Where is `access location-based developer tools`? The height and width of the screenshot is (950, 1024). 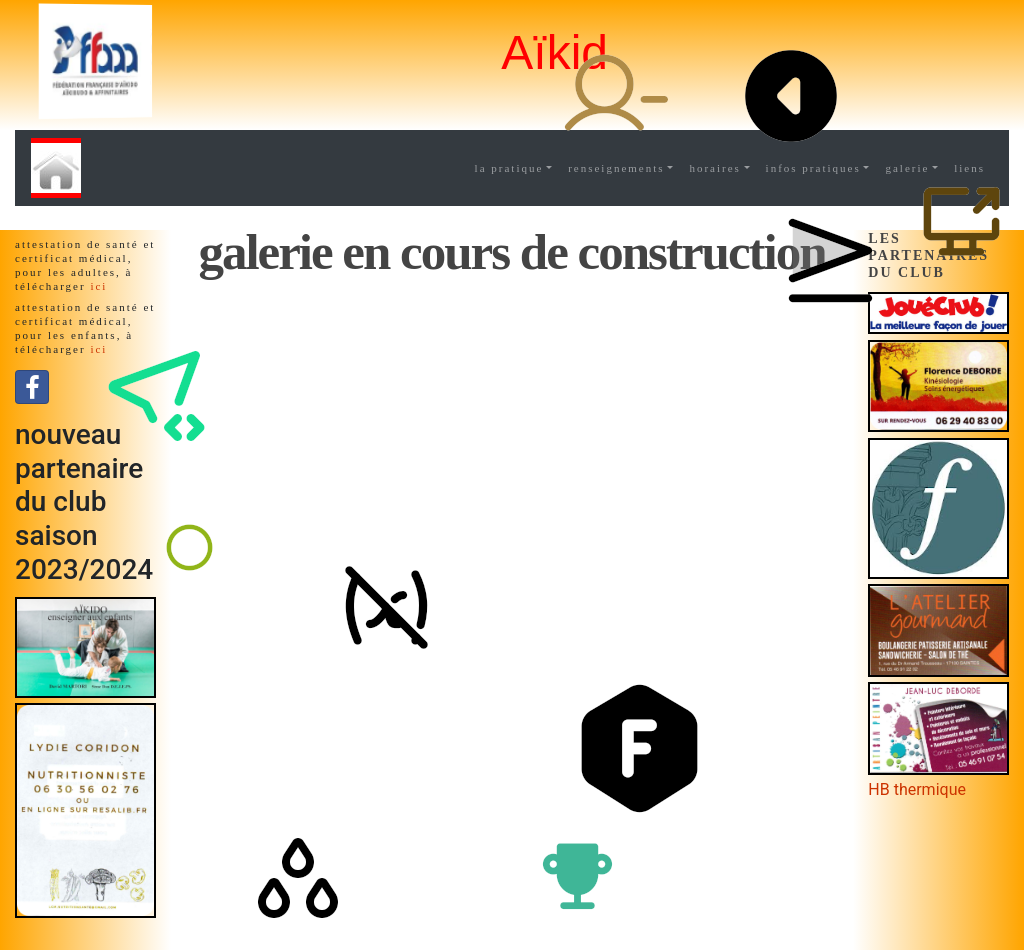 access location-based developer tools is located at coordinates (155, 396).